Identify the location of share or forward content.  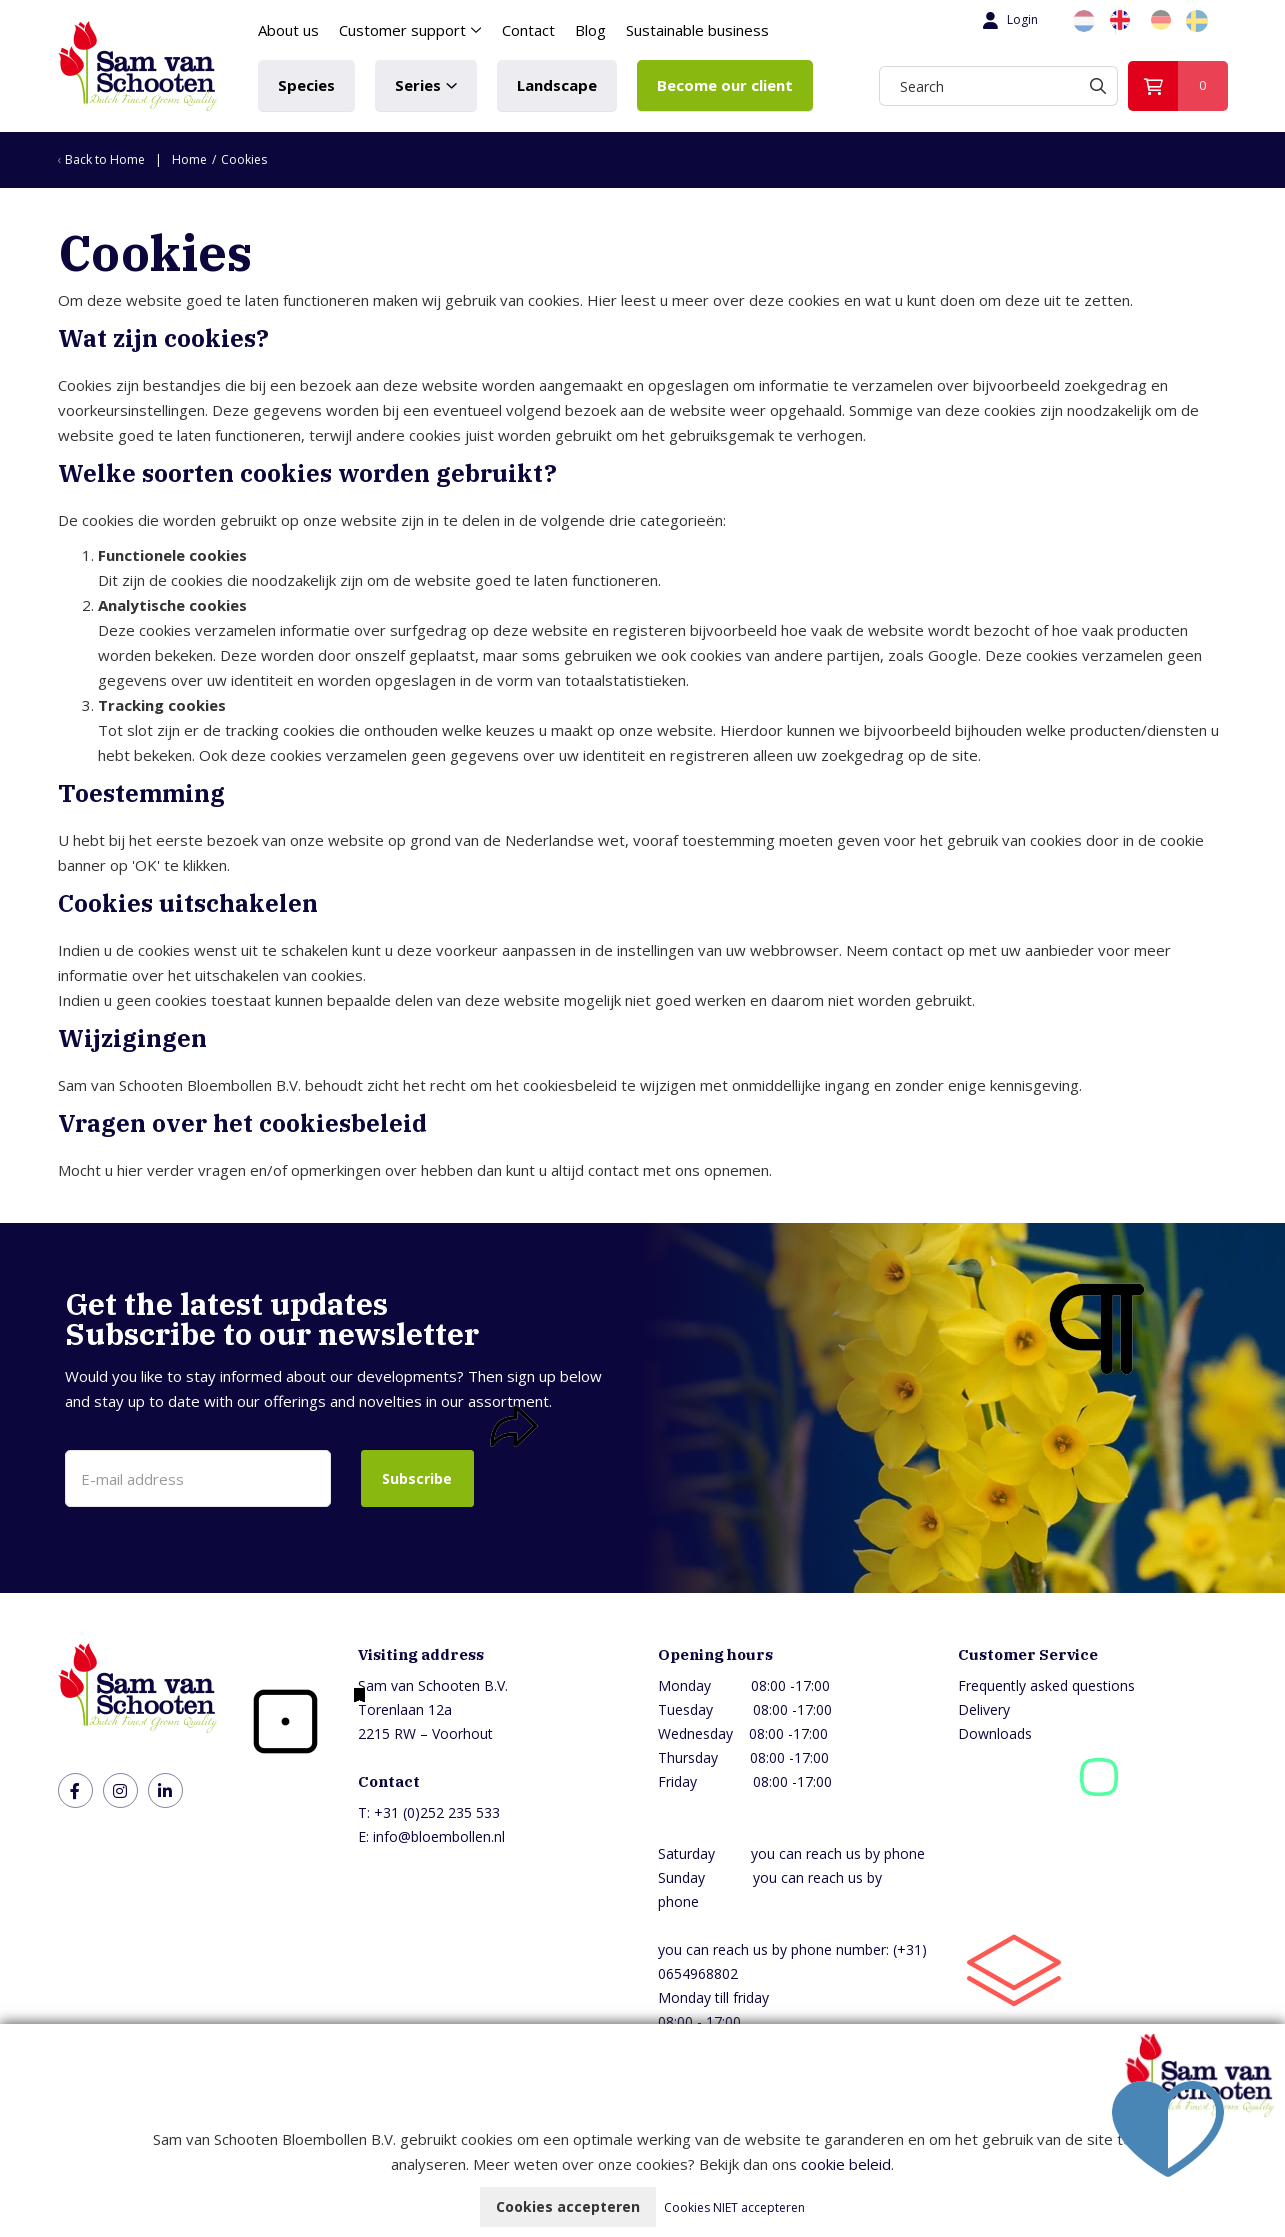
(514, 1426).